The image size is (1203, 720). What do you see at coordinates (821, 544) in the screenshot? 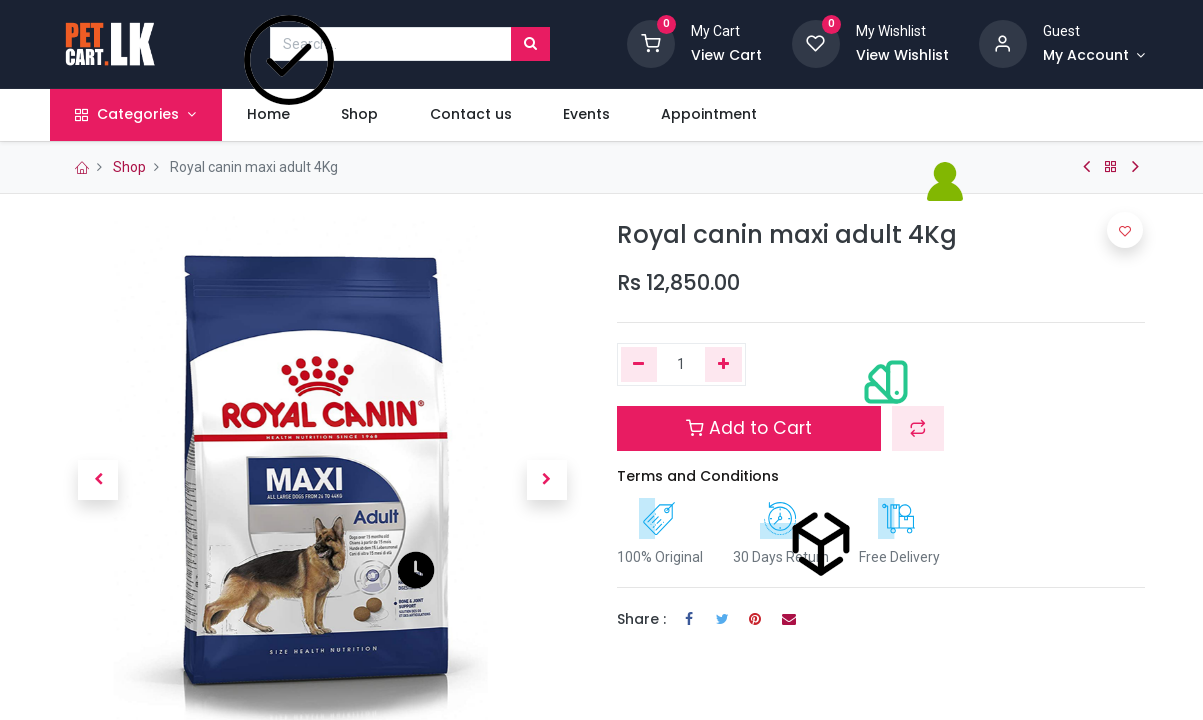
I see `unity game engine logo` at bounding box center [821, 544].